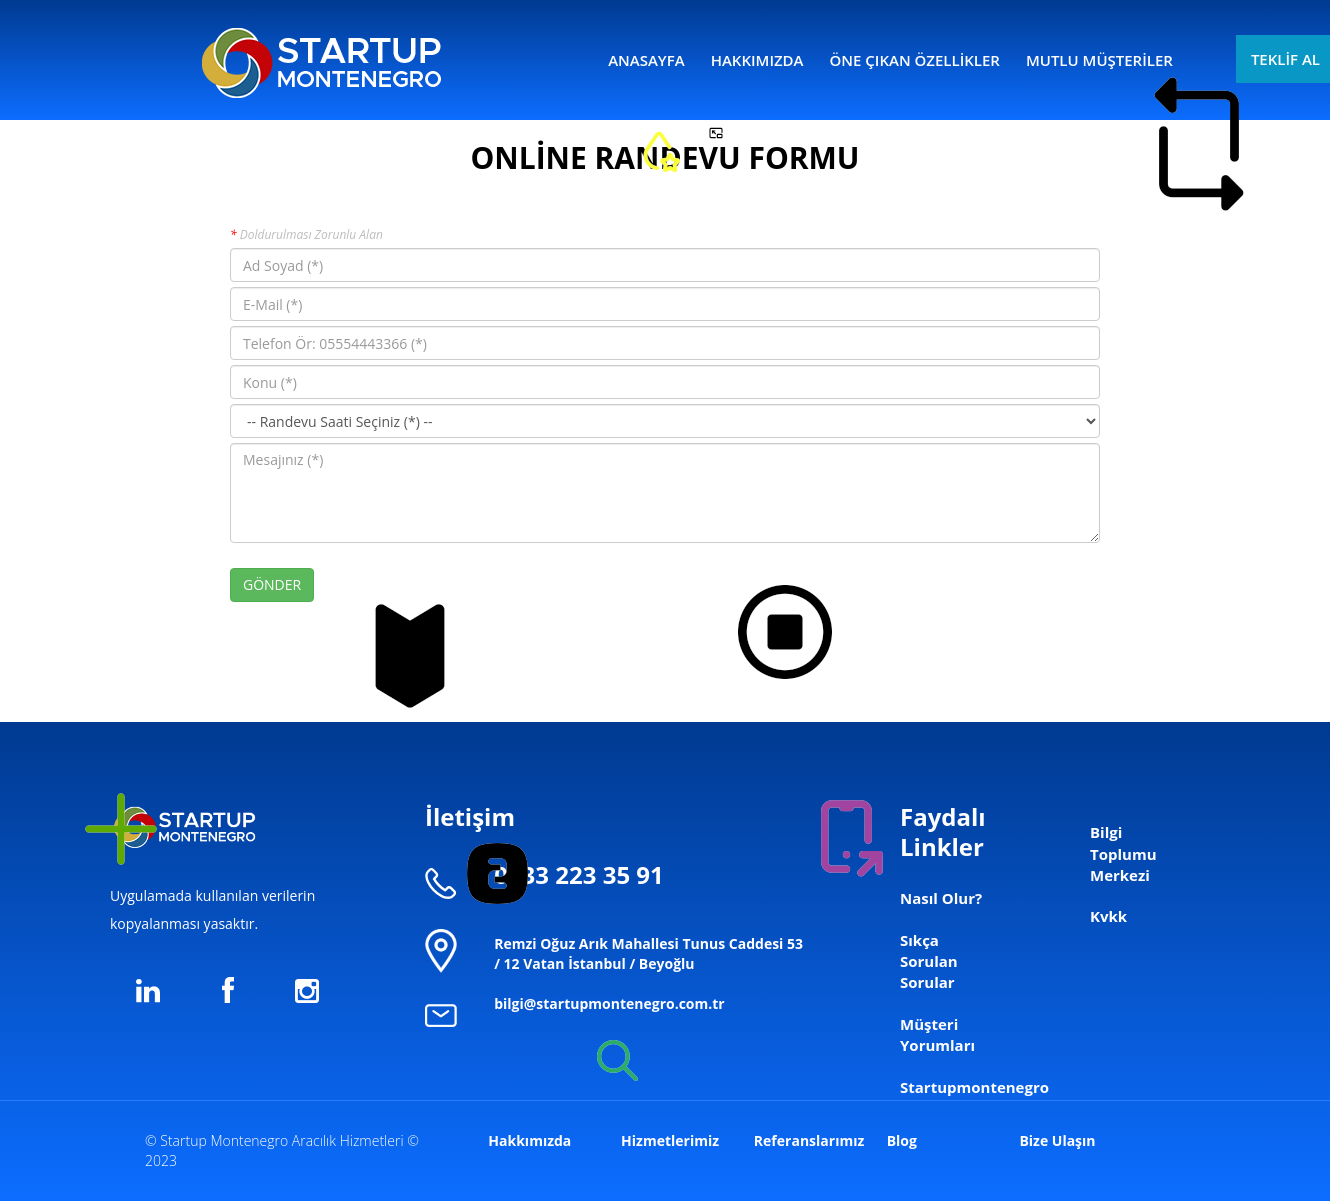 The height and width of the screenshot is (1201, 1330). I want to click on add a new item, so click(121, 829).